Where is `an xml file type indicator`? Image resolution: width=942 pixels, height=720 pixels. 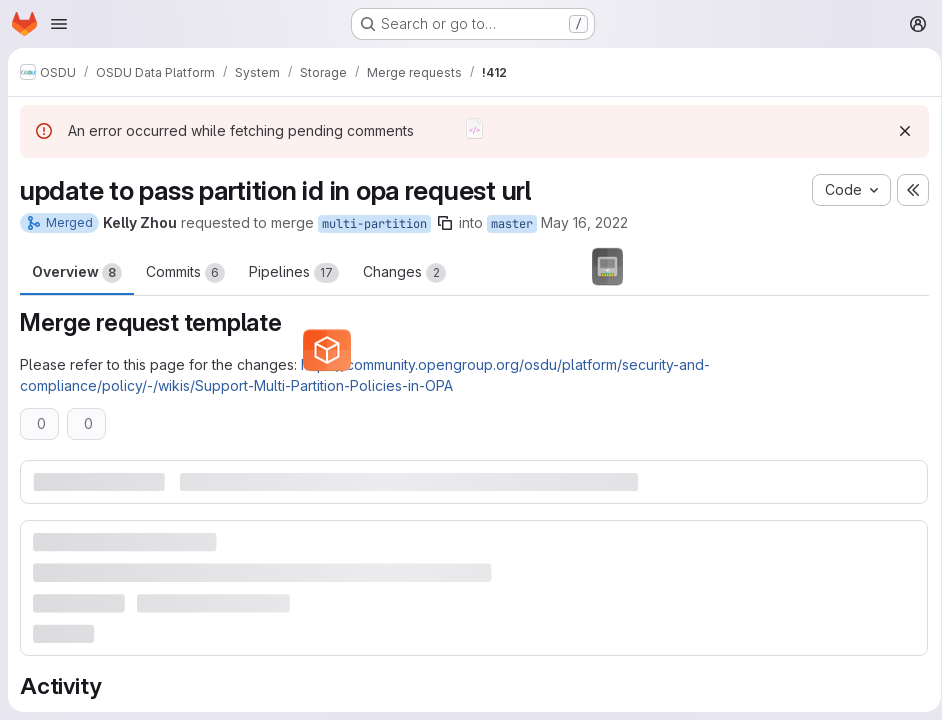 an xml file type indicator is located at coordinates (474, 128).